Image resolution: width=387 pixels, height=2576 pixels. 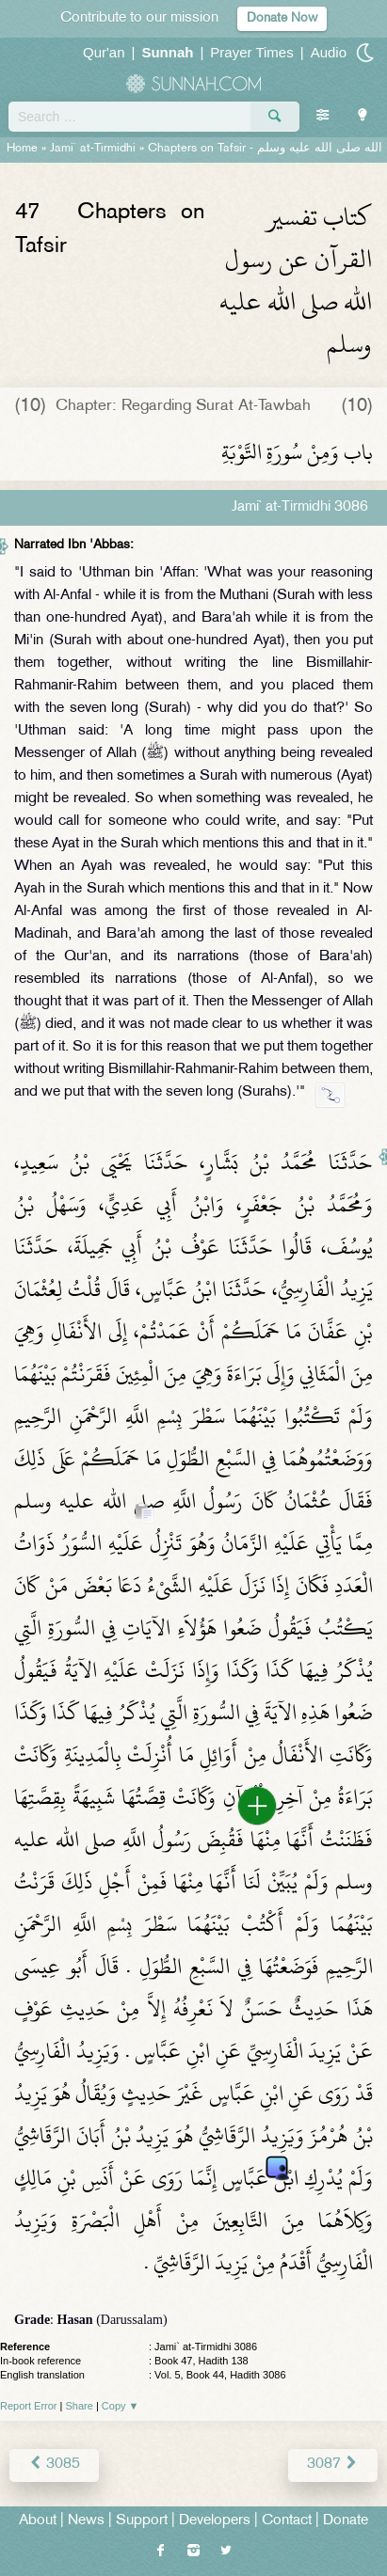 I want to click on start or join a screen sharing session, so click(x=277, y=2167).